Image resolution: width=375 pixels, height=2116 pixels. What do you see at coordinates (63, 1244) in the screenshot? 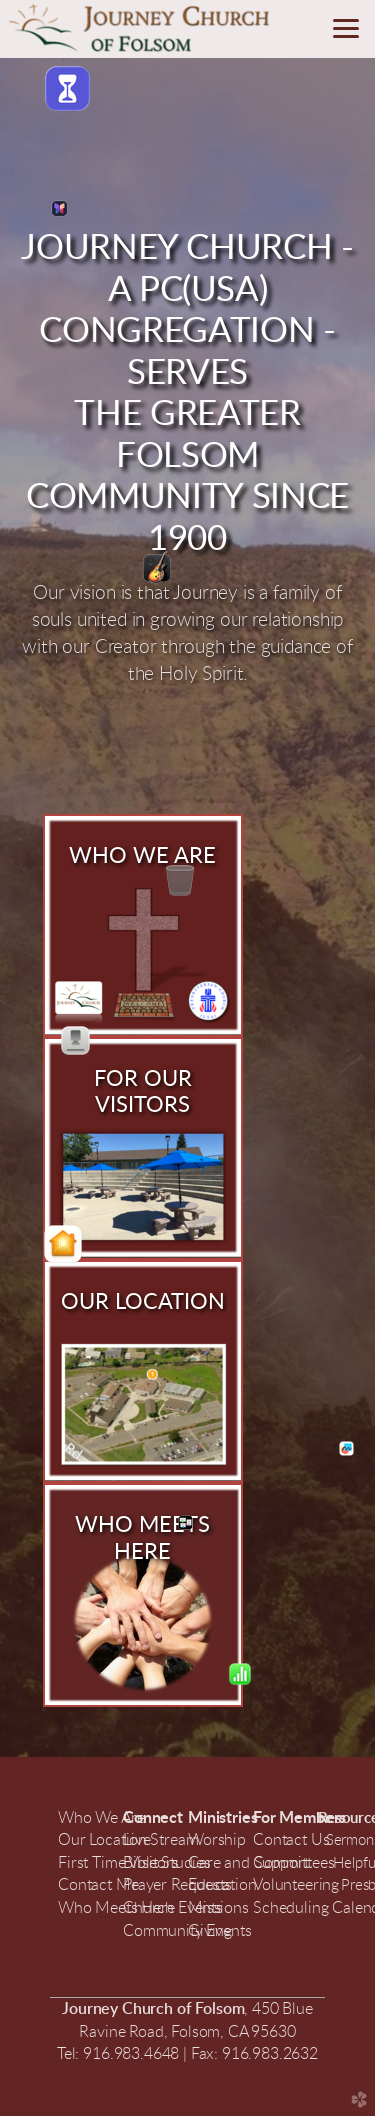
I see `open the Apple Home app` at bounding box center [63, 1244].